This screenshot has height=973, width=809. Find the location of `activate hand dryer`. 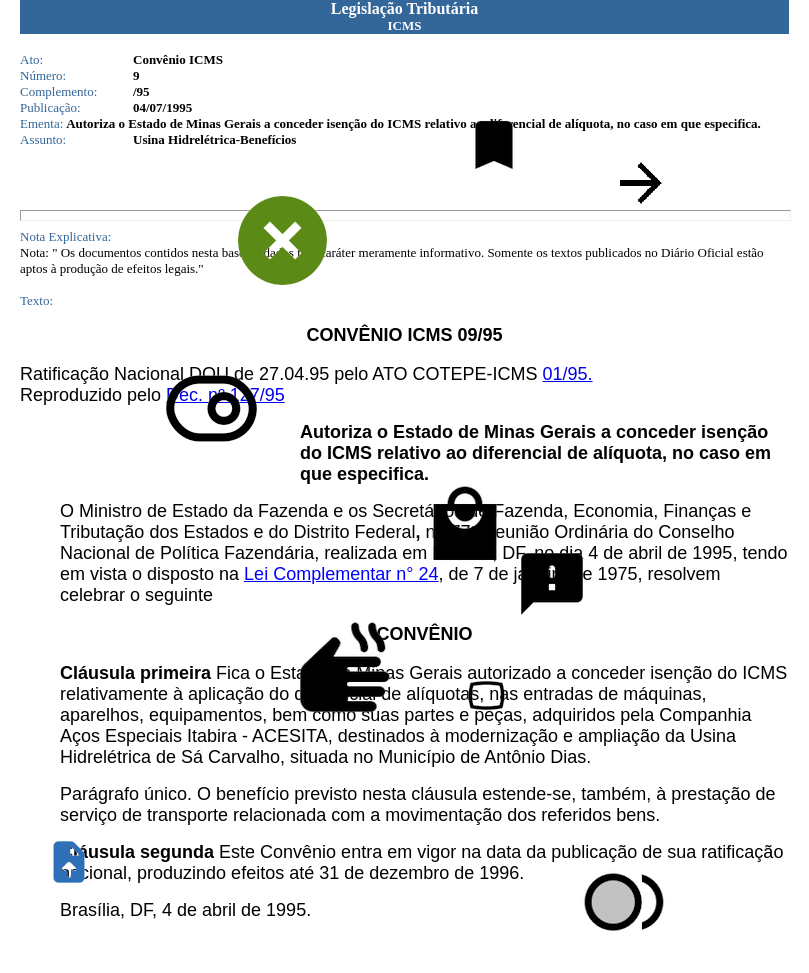

activate hand dryer is located at coordinates (347, 665).